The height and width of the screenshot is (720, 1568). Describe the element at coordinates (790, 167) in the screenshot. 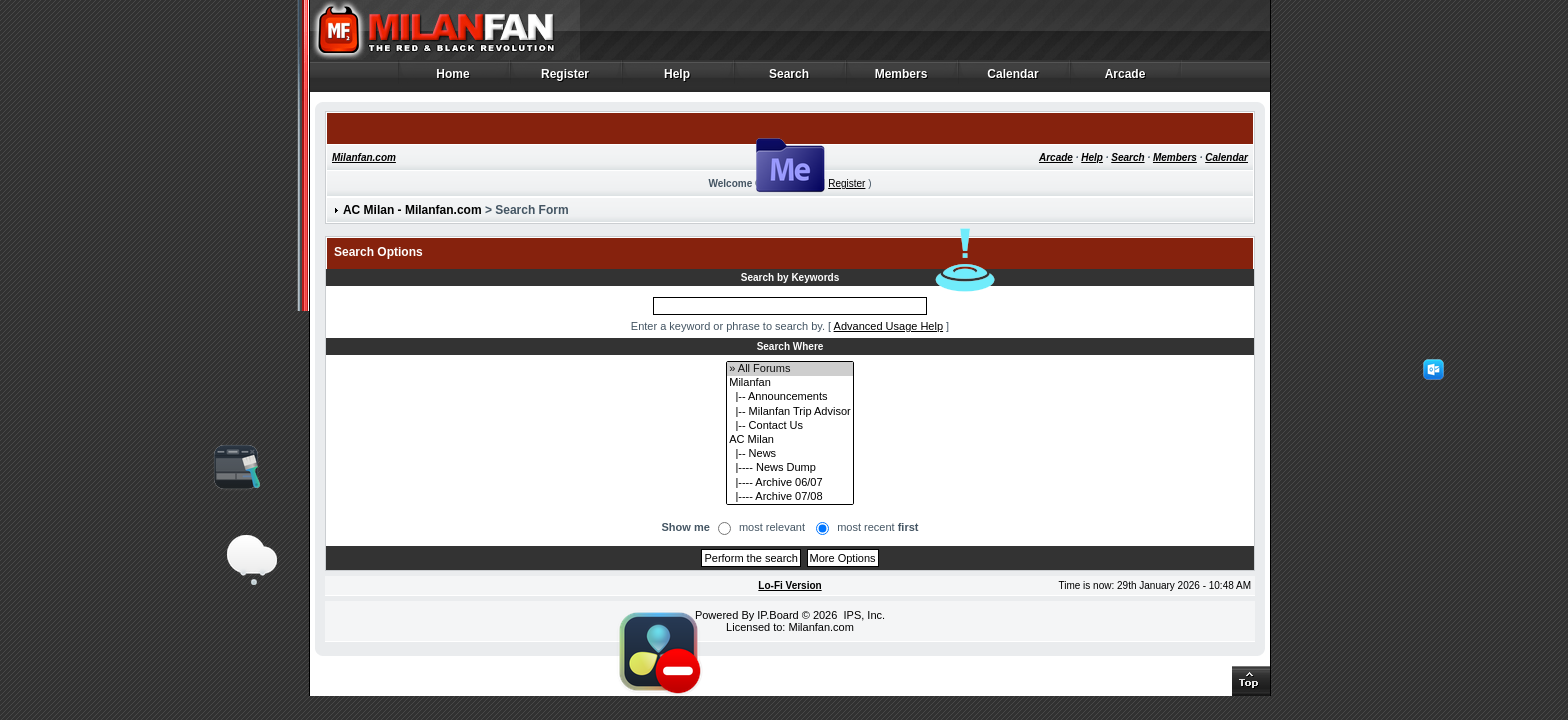

I see `open adobe media encoder project folder` at that location.